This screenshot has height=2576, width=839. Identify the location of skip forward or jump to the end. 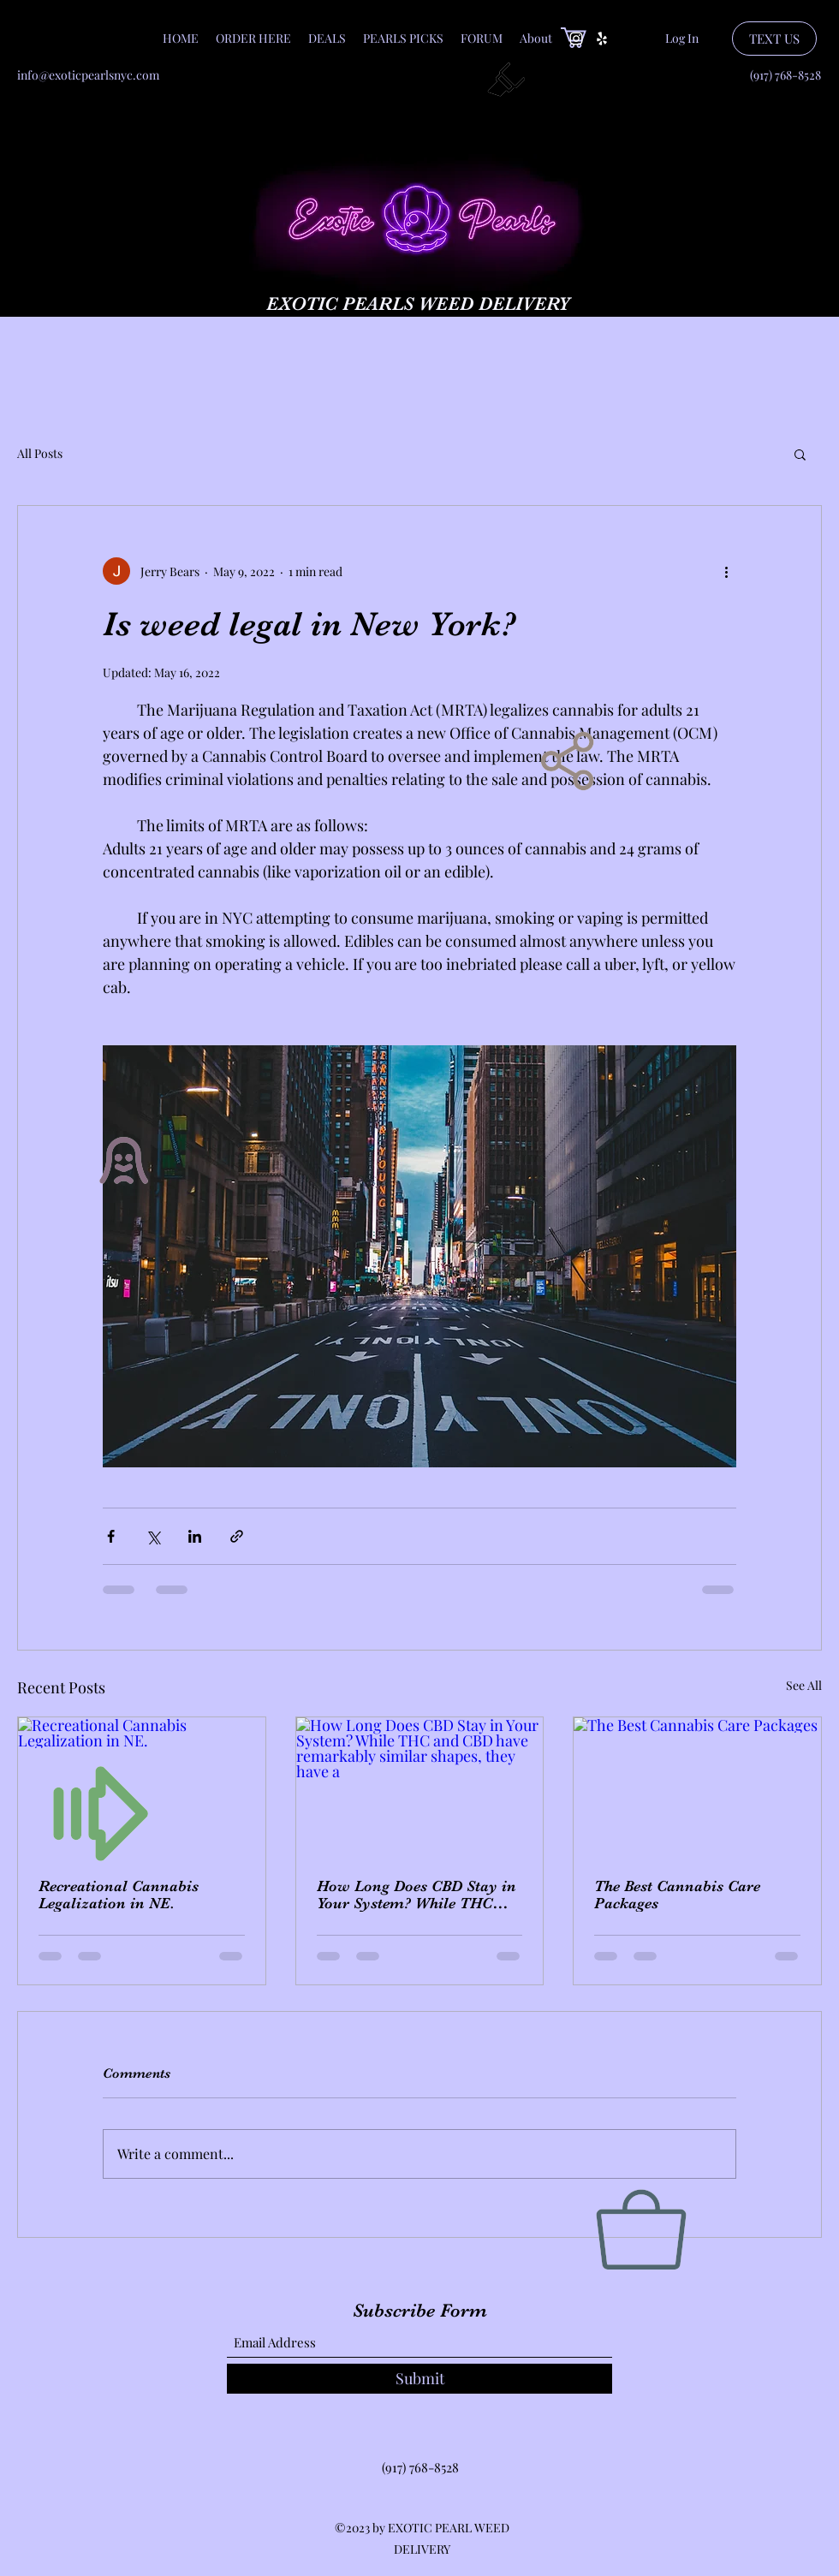
(97, 1813).